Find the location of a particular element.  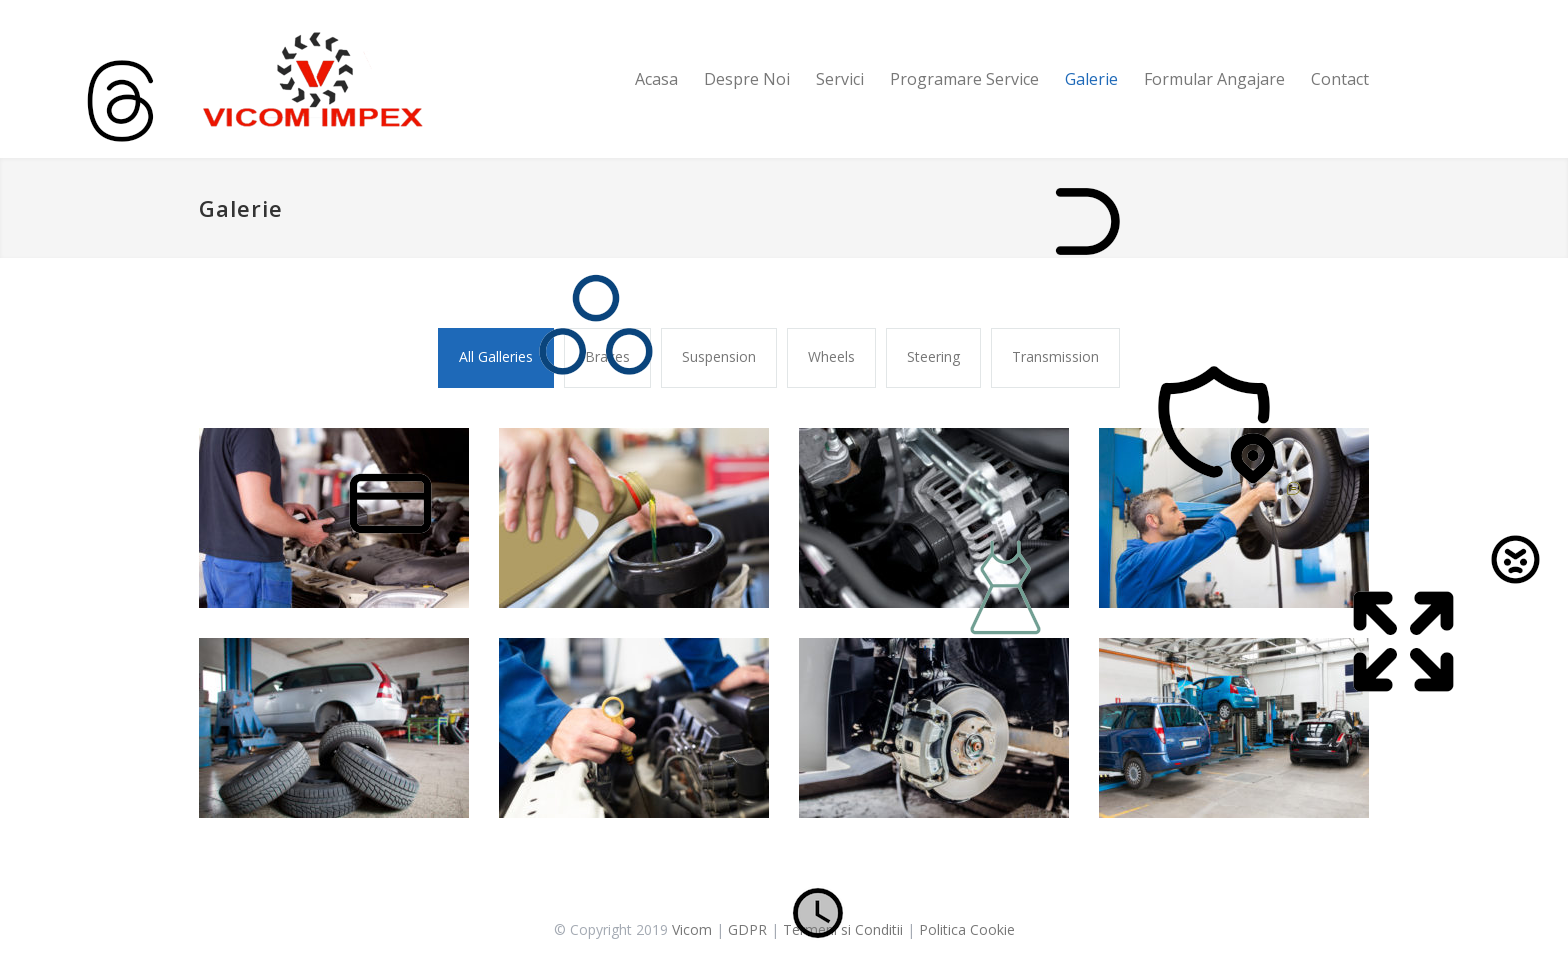

open the Threads app is located at coordinates (122, 101).